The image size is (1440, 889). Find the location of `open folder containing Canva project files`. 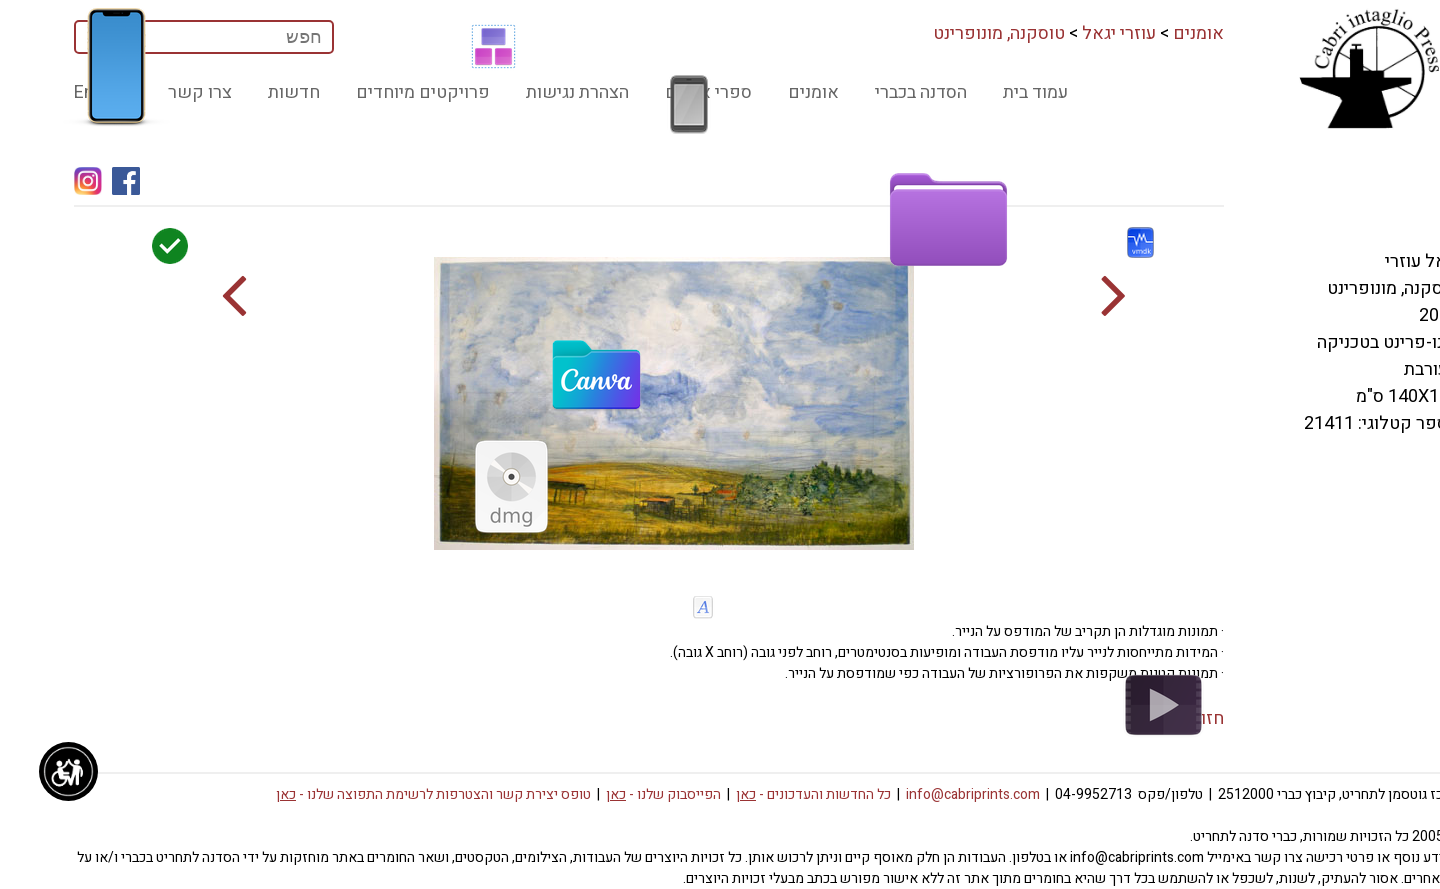

open folder containing Canva project files is located at coordinates (596, 377).